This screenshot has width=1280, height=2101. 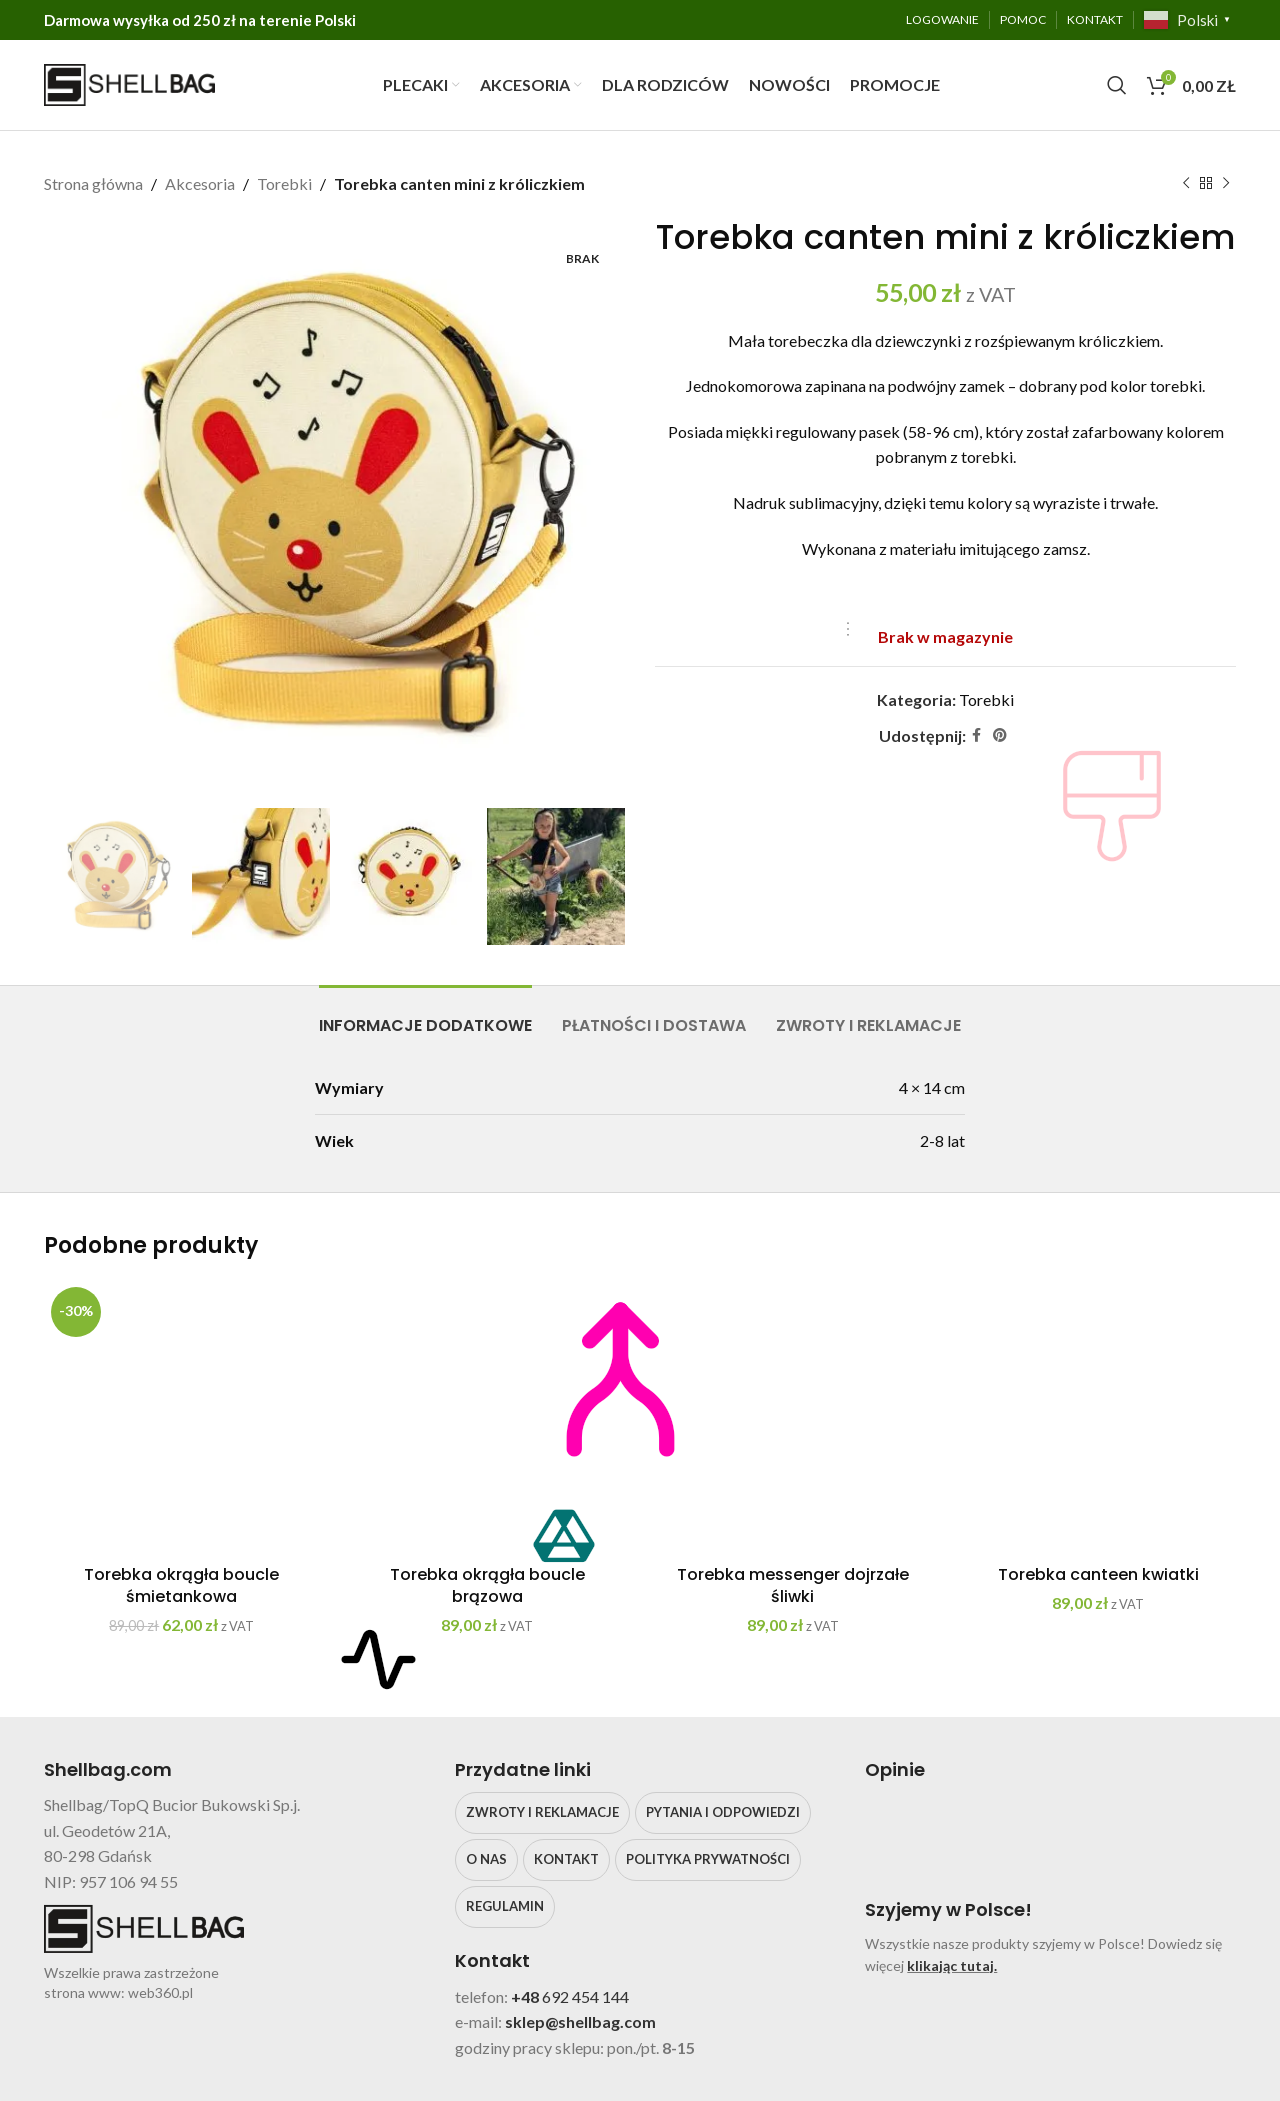 What do you see at coordinates (848, 629) in the screenshot?
I see `open more options menu` at bounding box center [848, 629].